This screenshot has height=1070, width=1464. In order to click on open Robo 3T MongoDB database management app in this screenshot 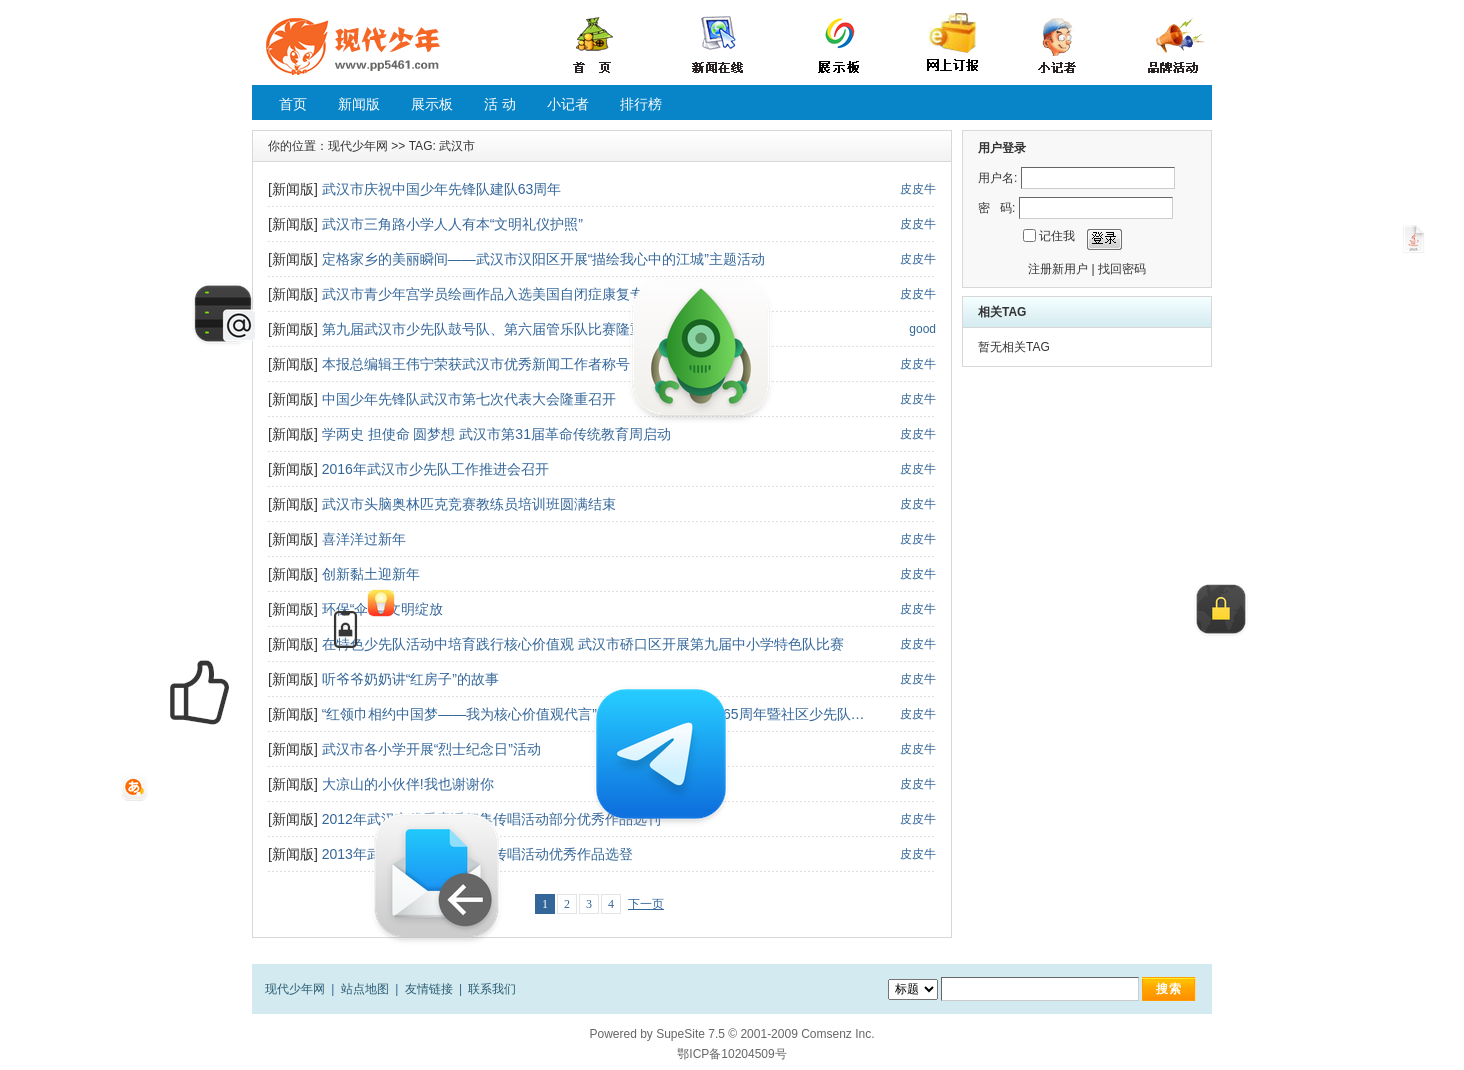, I will do `click(701, 347)`.